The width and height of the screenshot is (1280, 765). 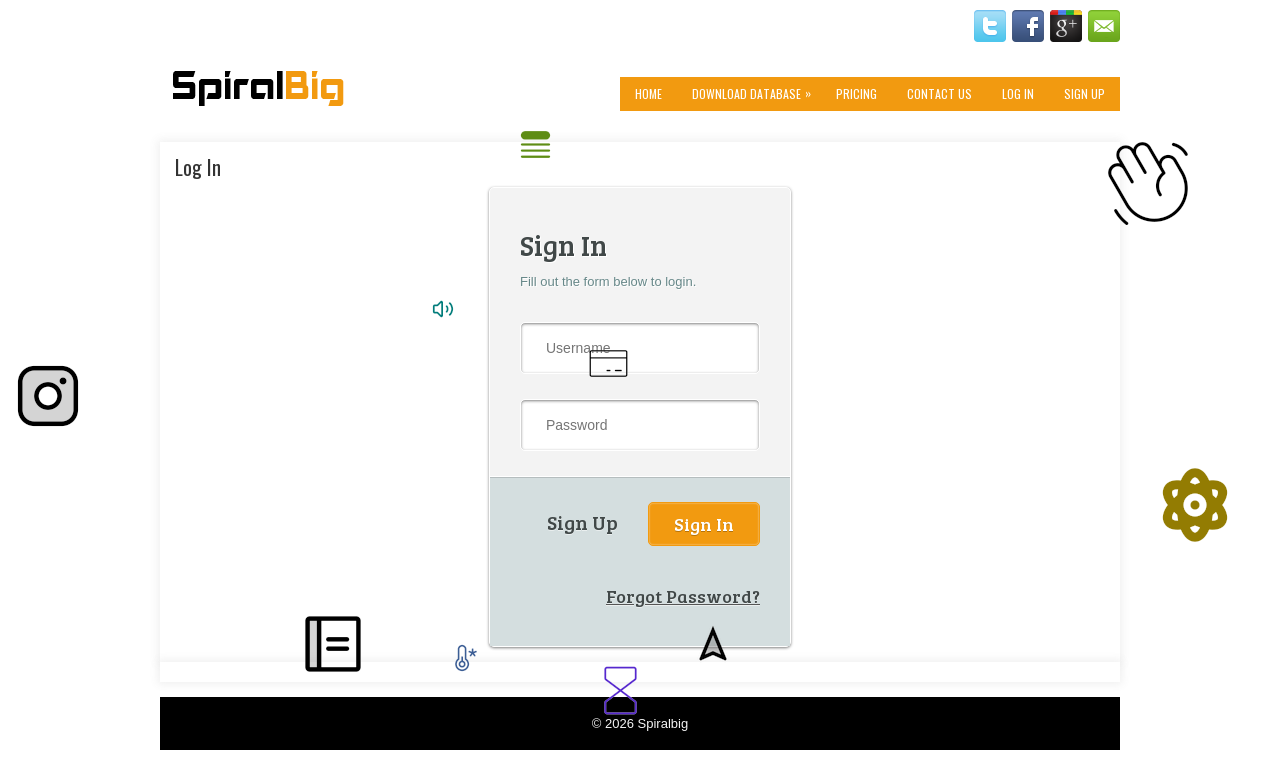 I want to click on indicates low temperature or cold conditions, so click(x=463, y=658).